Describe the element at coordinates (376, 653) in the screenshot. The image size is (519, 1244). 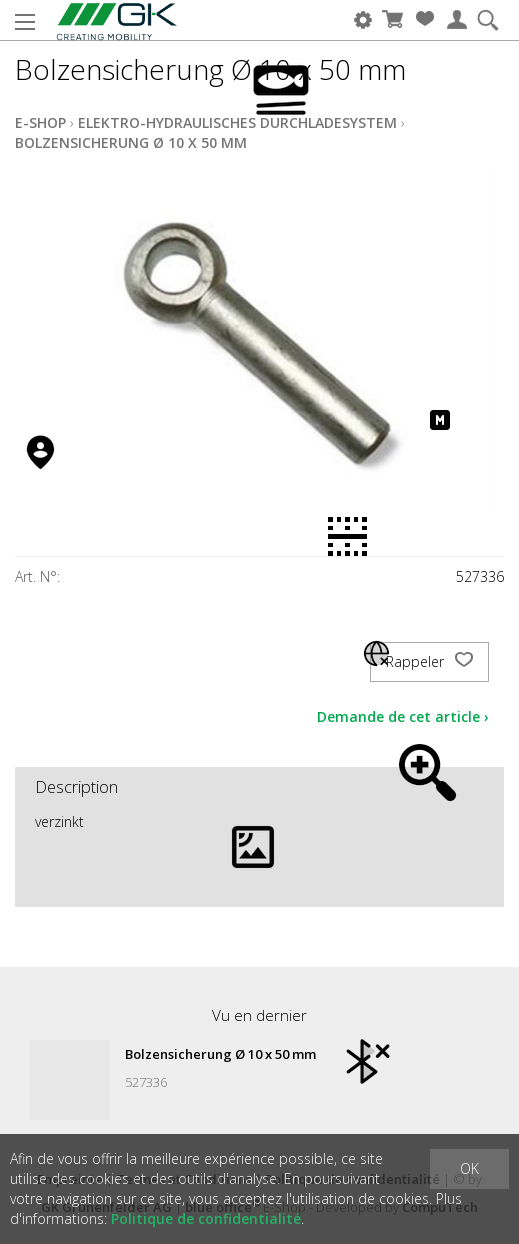
I see `no internet connection` at that location.